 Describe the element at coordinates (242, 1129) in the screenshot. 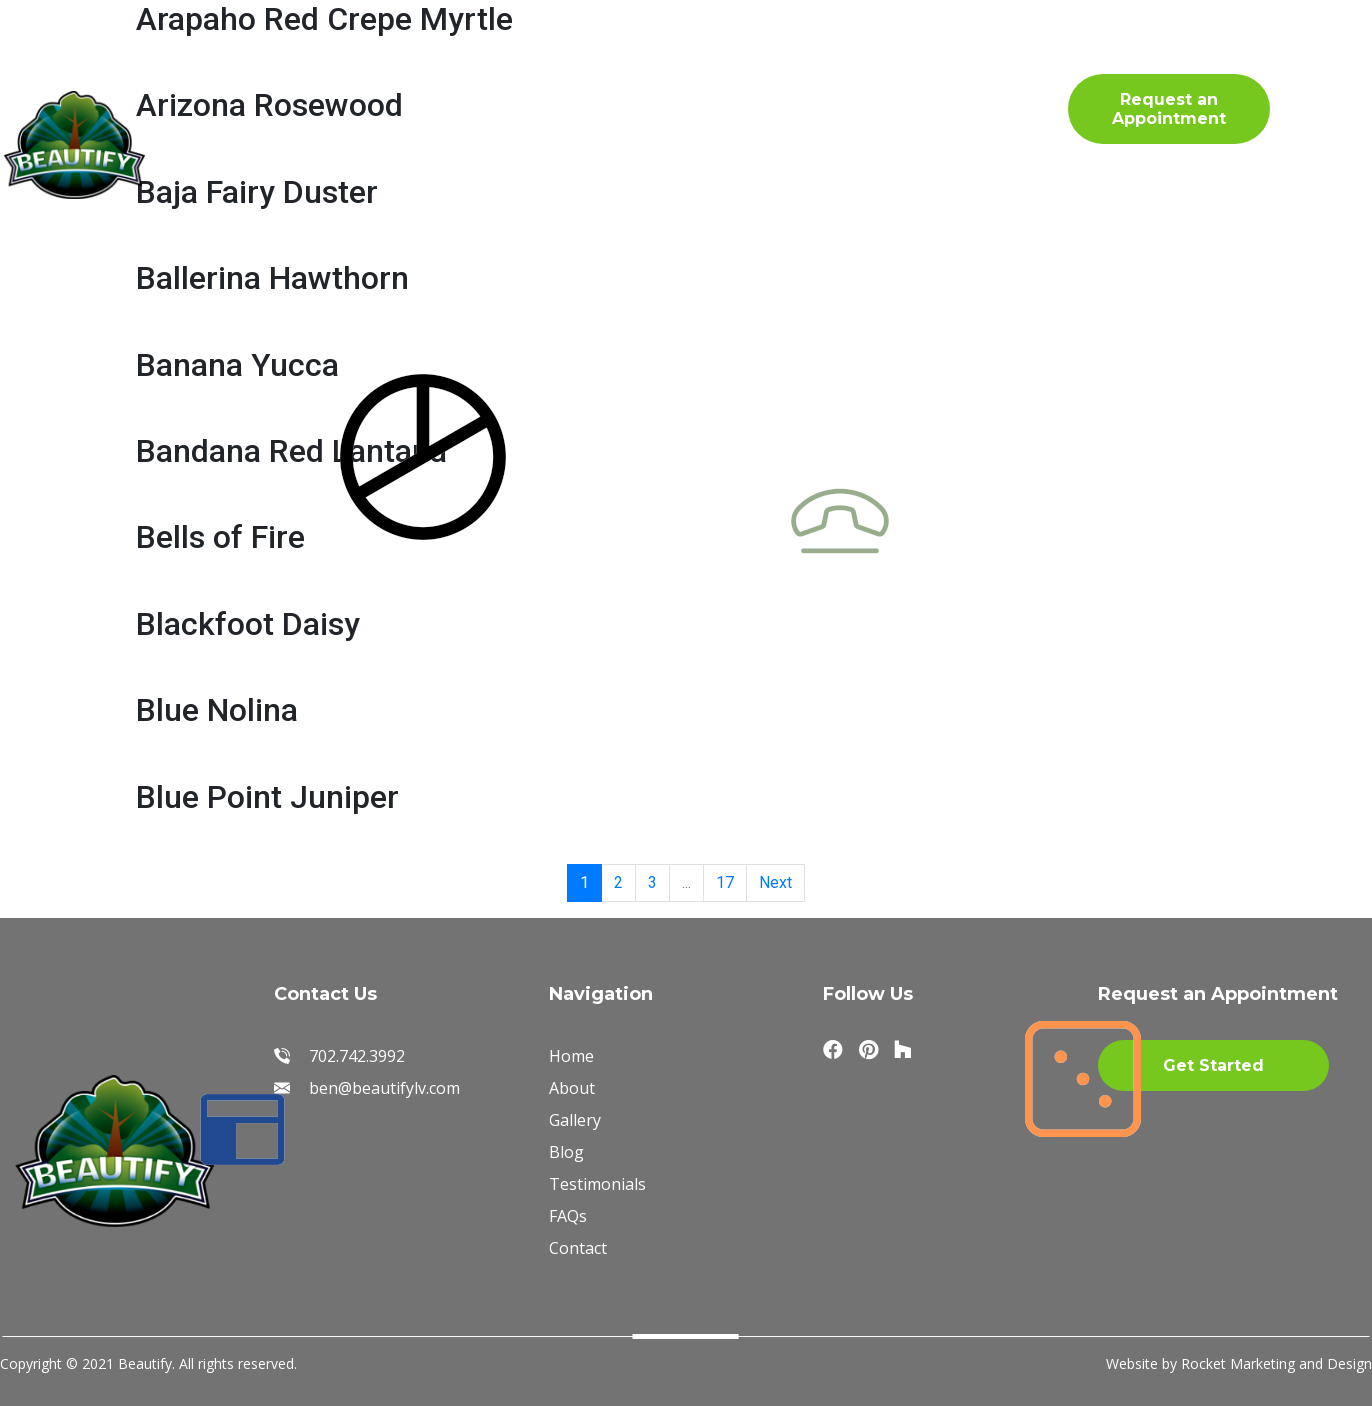

I see `switch to layout view` at that location.